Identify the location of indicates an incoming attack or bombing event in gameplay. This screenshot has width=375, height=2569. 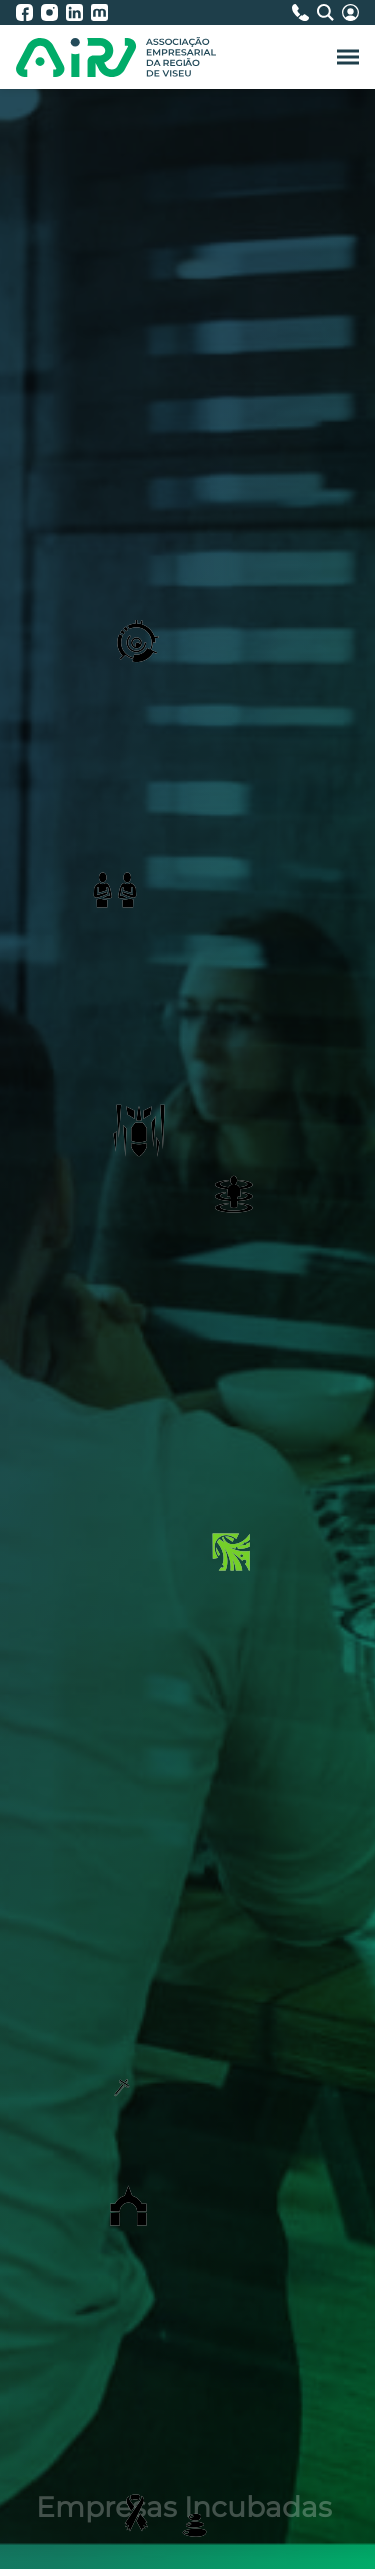
(139, 1131).